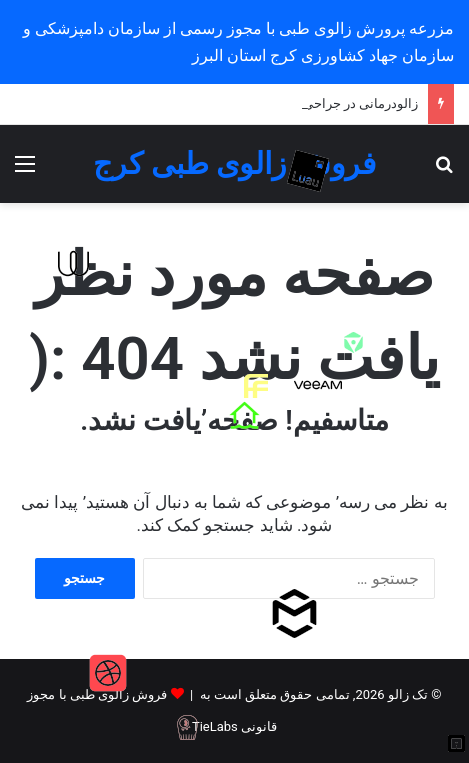 The image size is (469, 763). What do you see at coordinates (187, 727) in the screenshot?
I see `ScyllaDB logo` at bounding box center [187, 727].